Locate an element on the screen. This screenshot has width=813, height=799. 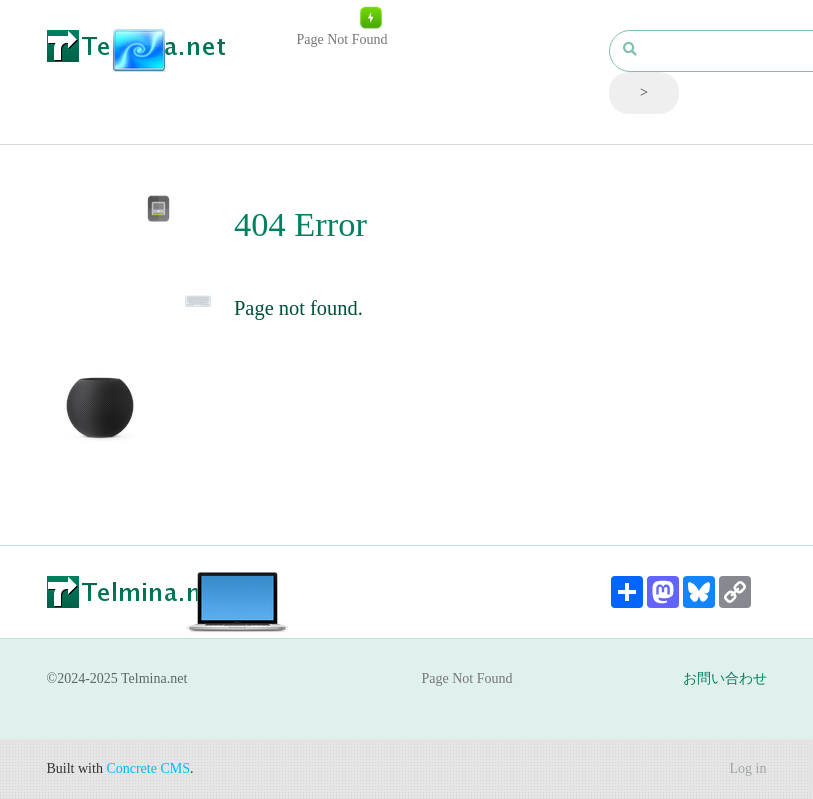
open screen saver settings is located at coordinates (139, 51).